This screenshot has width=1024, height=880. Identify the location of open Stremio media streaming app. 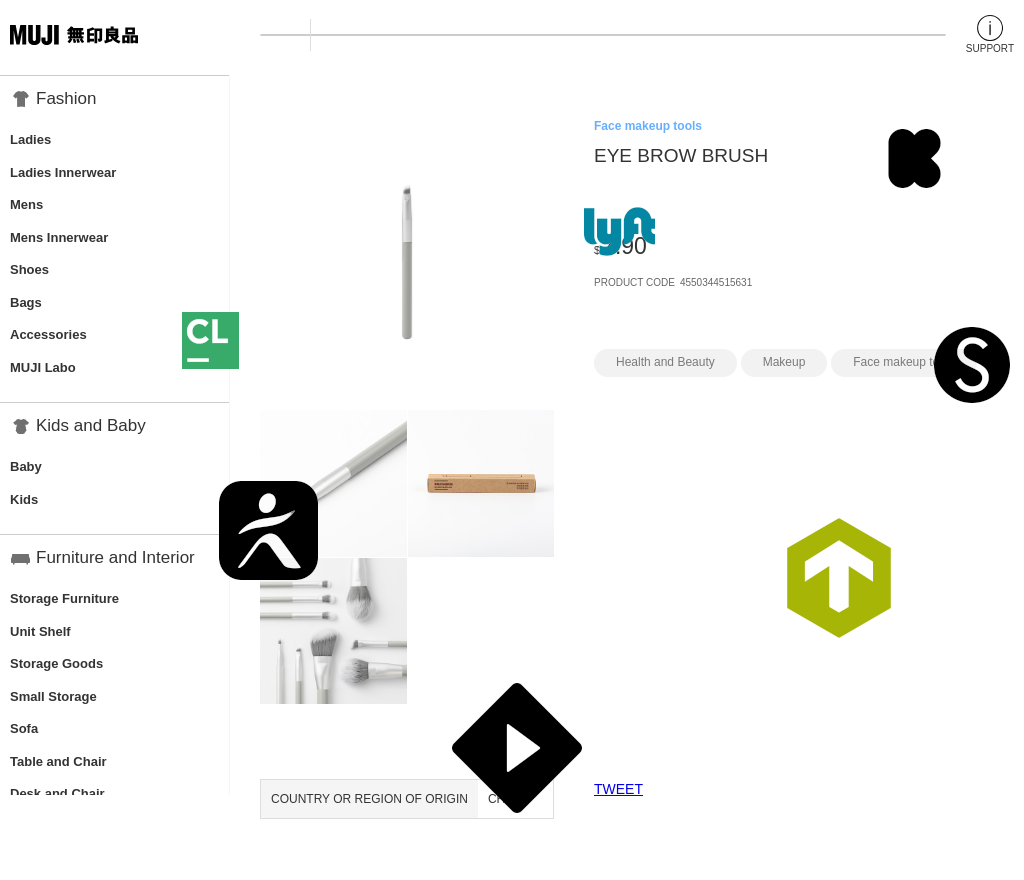
(517, 748).